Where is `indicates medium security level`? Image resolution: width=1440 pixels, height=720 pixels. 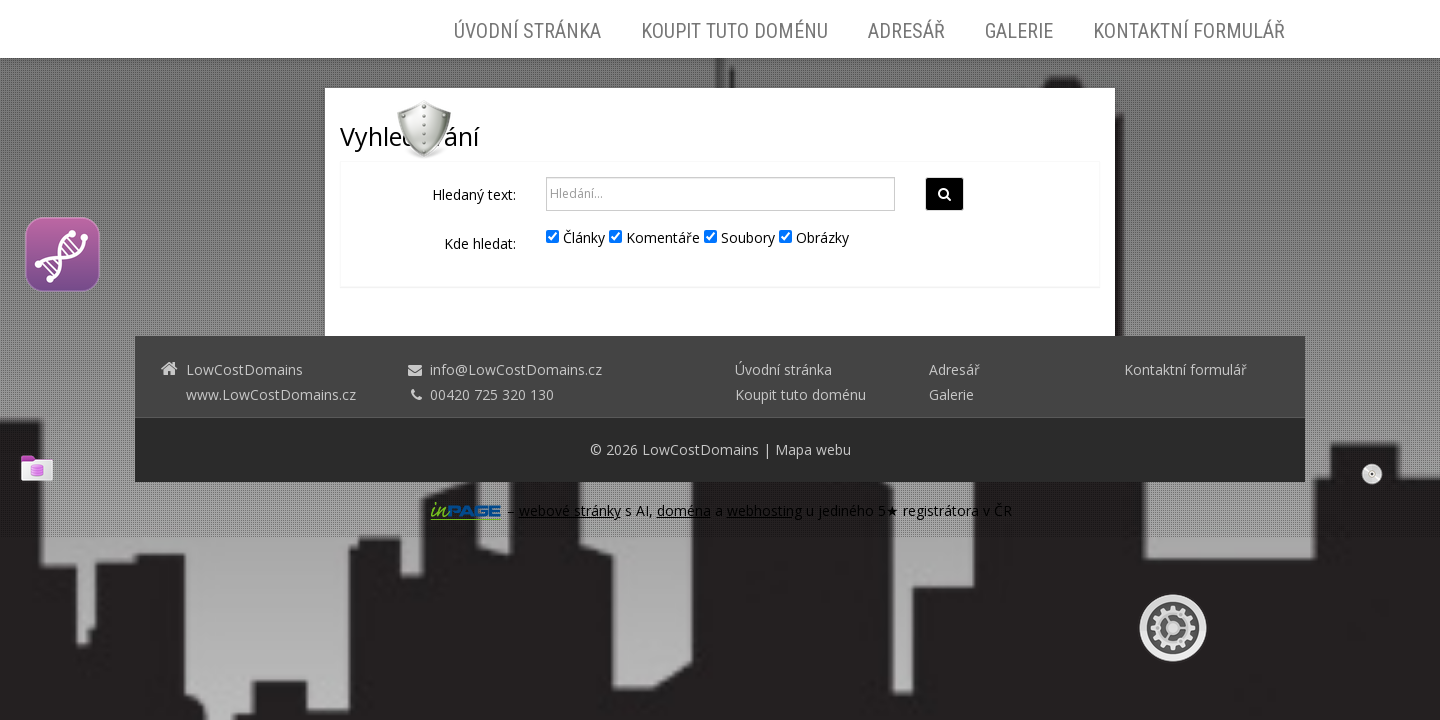 indicates medium security level is located at coordinates (424, 129).